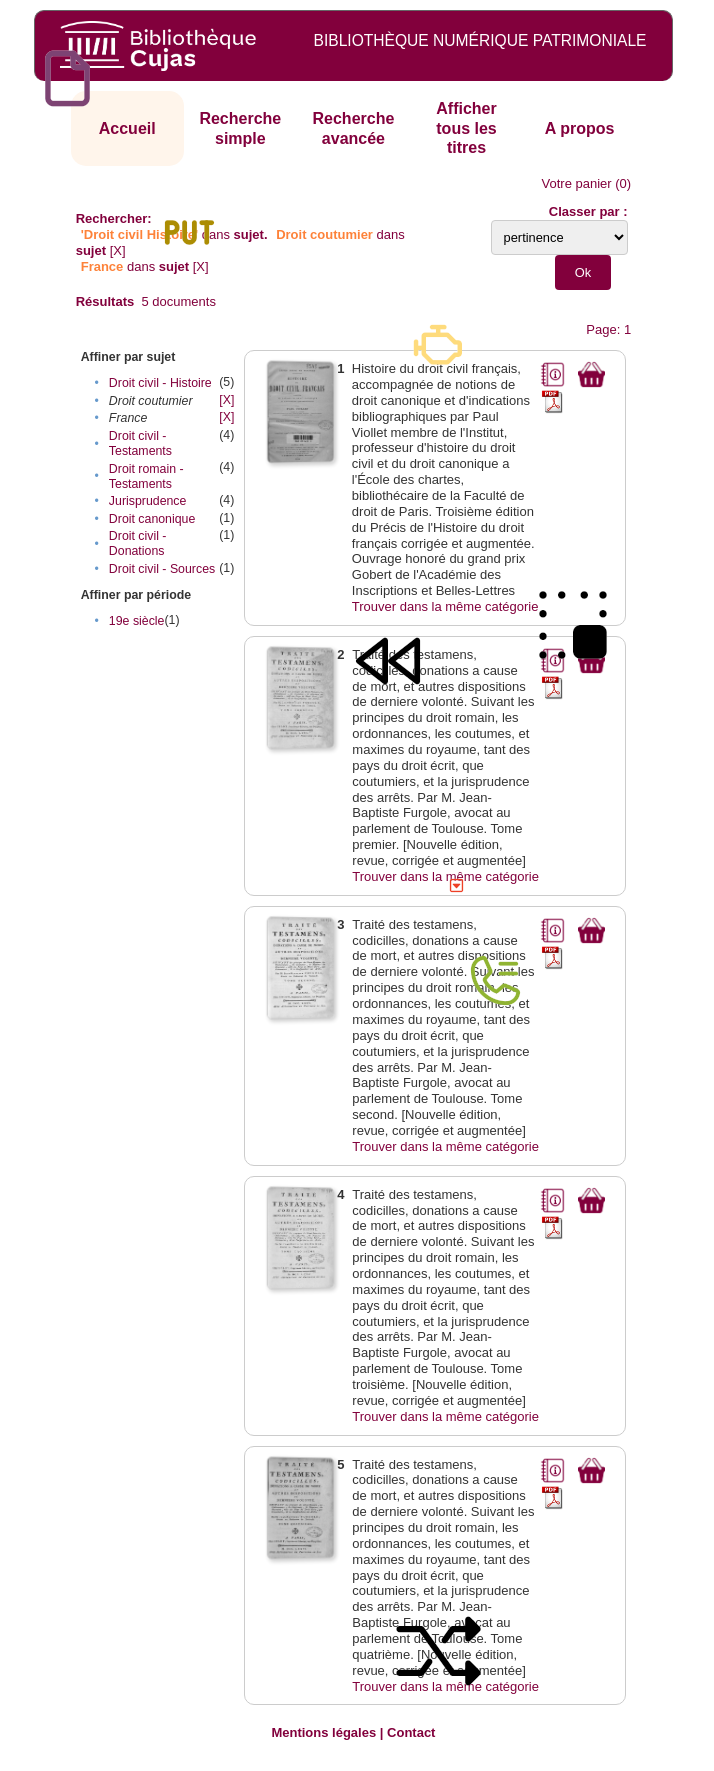 This screenshot has width=714, height=1771. What do you see at coordinates (437, 1651) in the screenshot?
I see `shuffle or randomize playback order` at bounding box center [437, 1651].